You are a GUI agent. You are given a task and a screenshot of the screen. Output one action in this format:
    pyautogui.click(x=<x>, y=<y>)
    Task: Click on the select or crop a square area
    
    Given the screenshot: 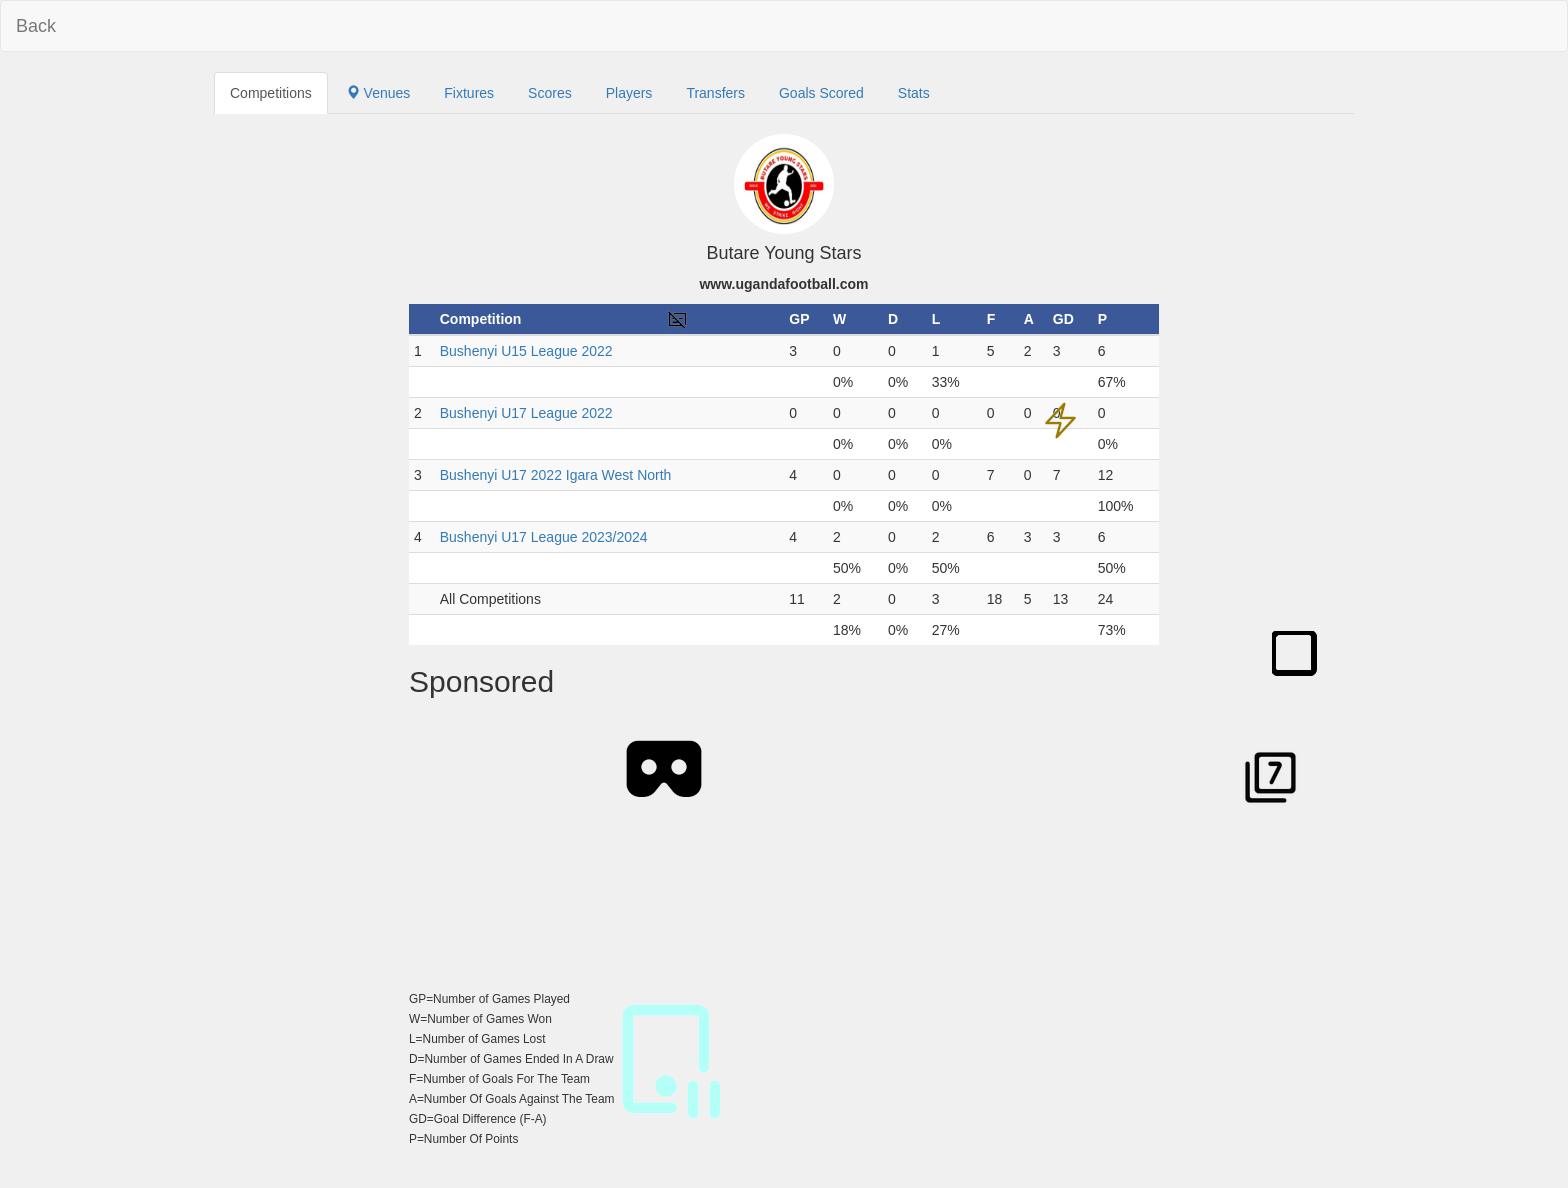 What is the action you would take?
    pyautogui.click(x=1294, y=653)
    